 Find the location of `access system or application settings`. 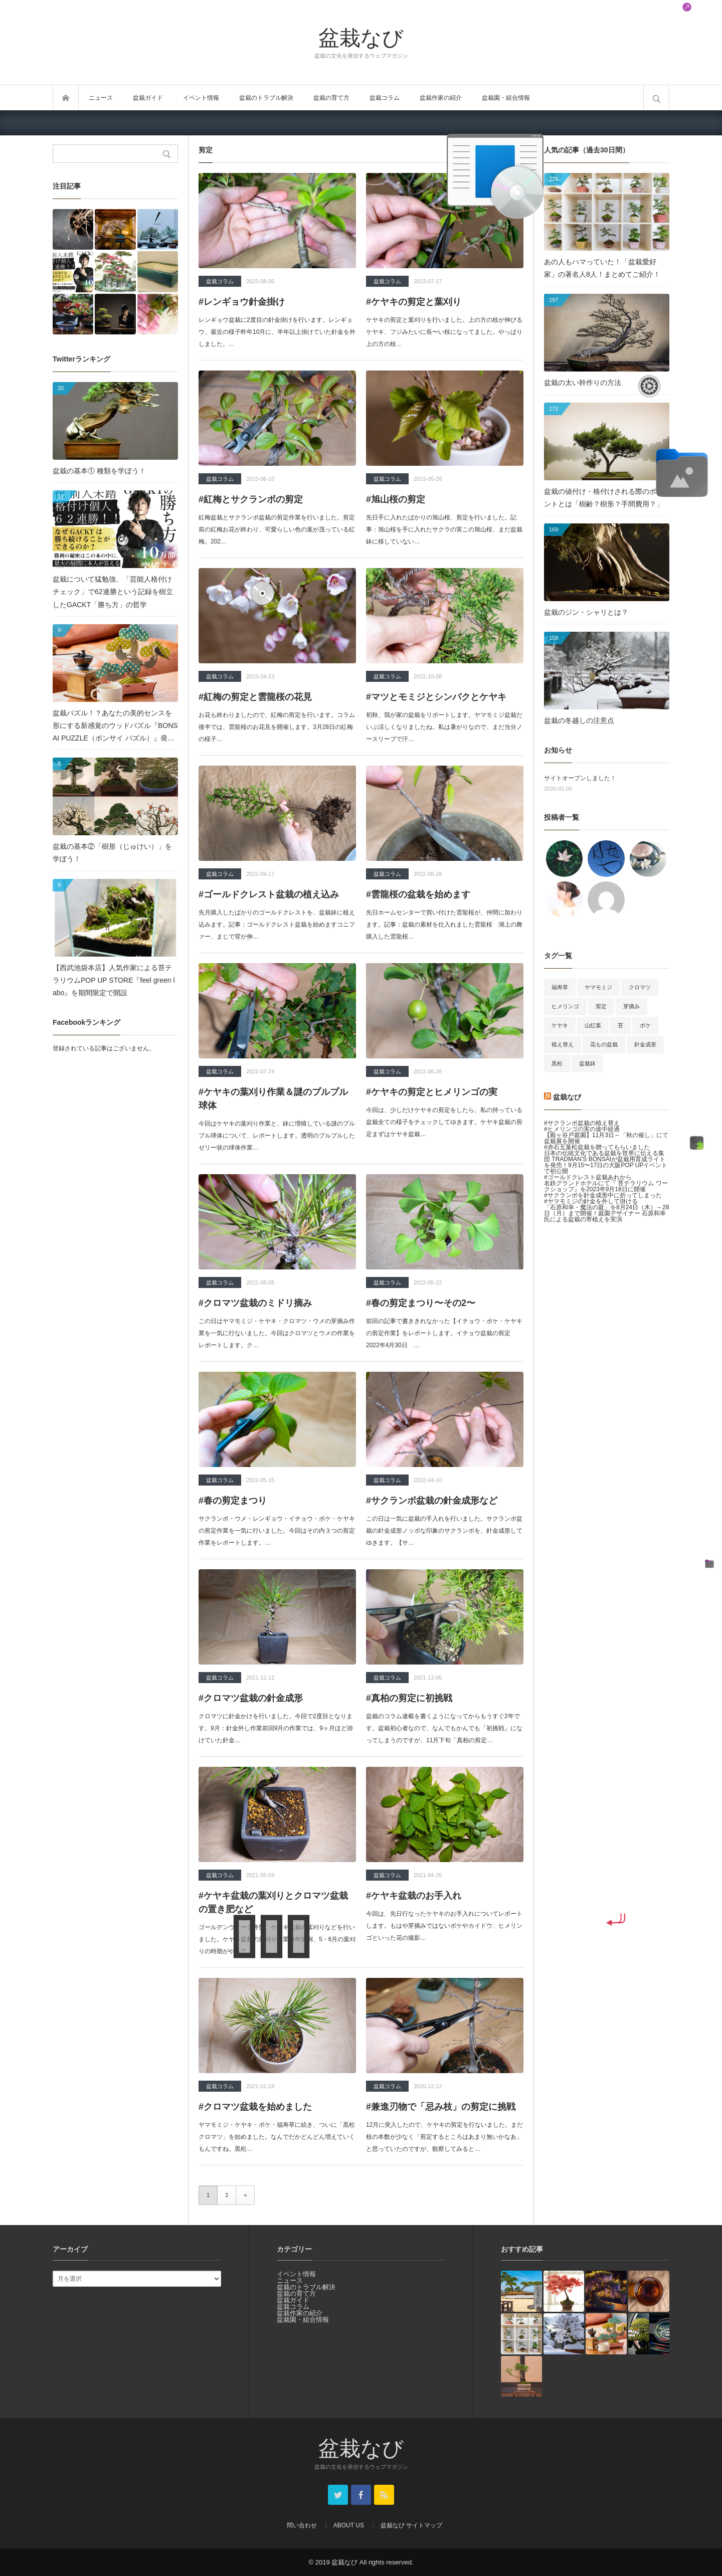

access system or application settings is located at coordinates (649, 386).